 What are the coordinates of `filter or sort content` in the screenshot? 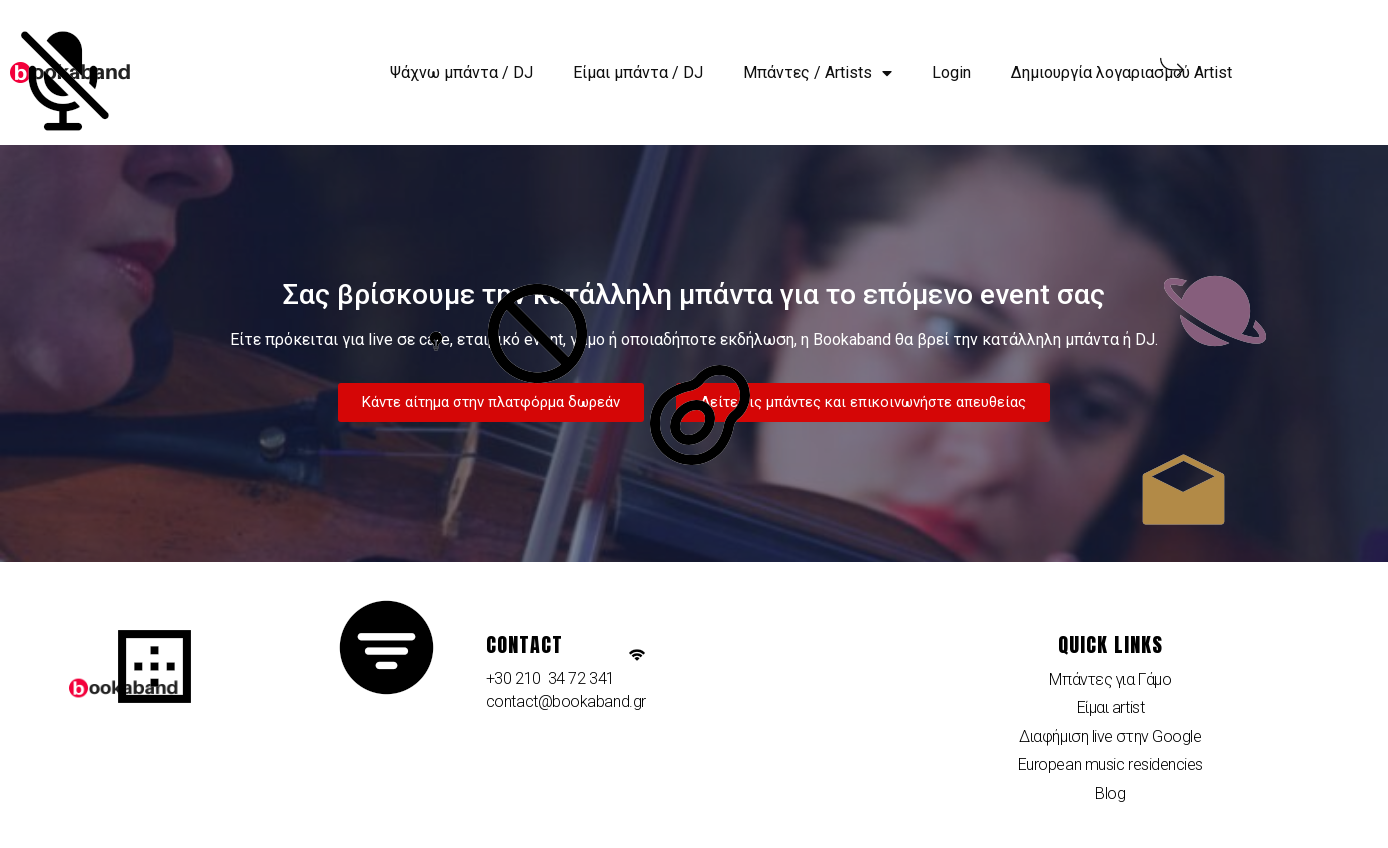 It's located at (386, 647).